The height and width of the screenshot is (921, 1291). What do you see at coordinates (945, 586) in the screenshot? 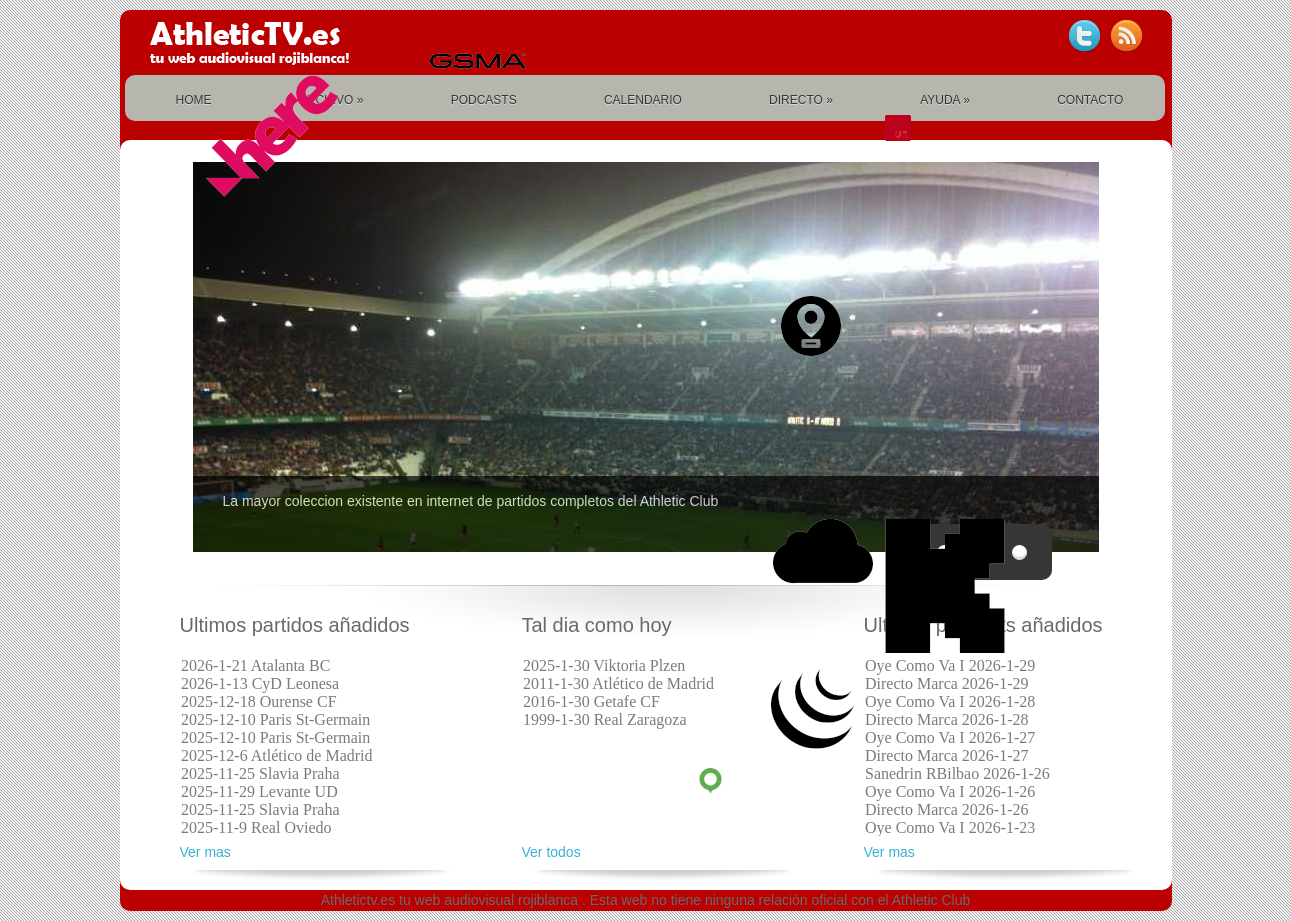
I see `open the Kick streaming app` at bounding box center [945, 586].